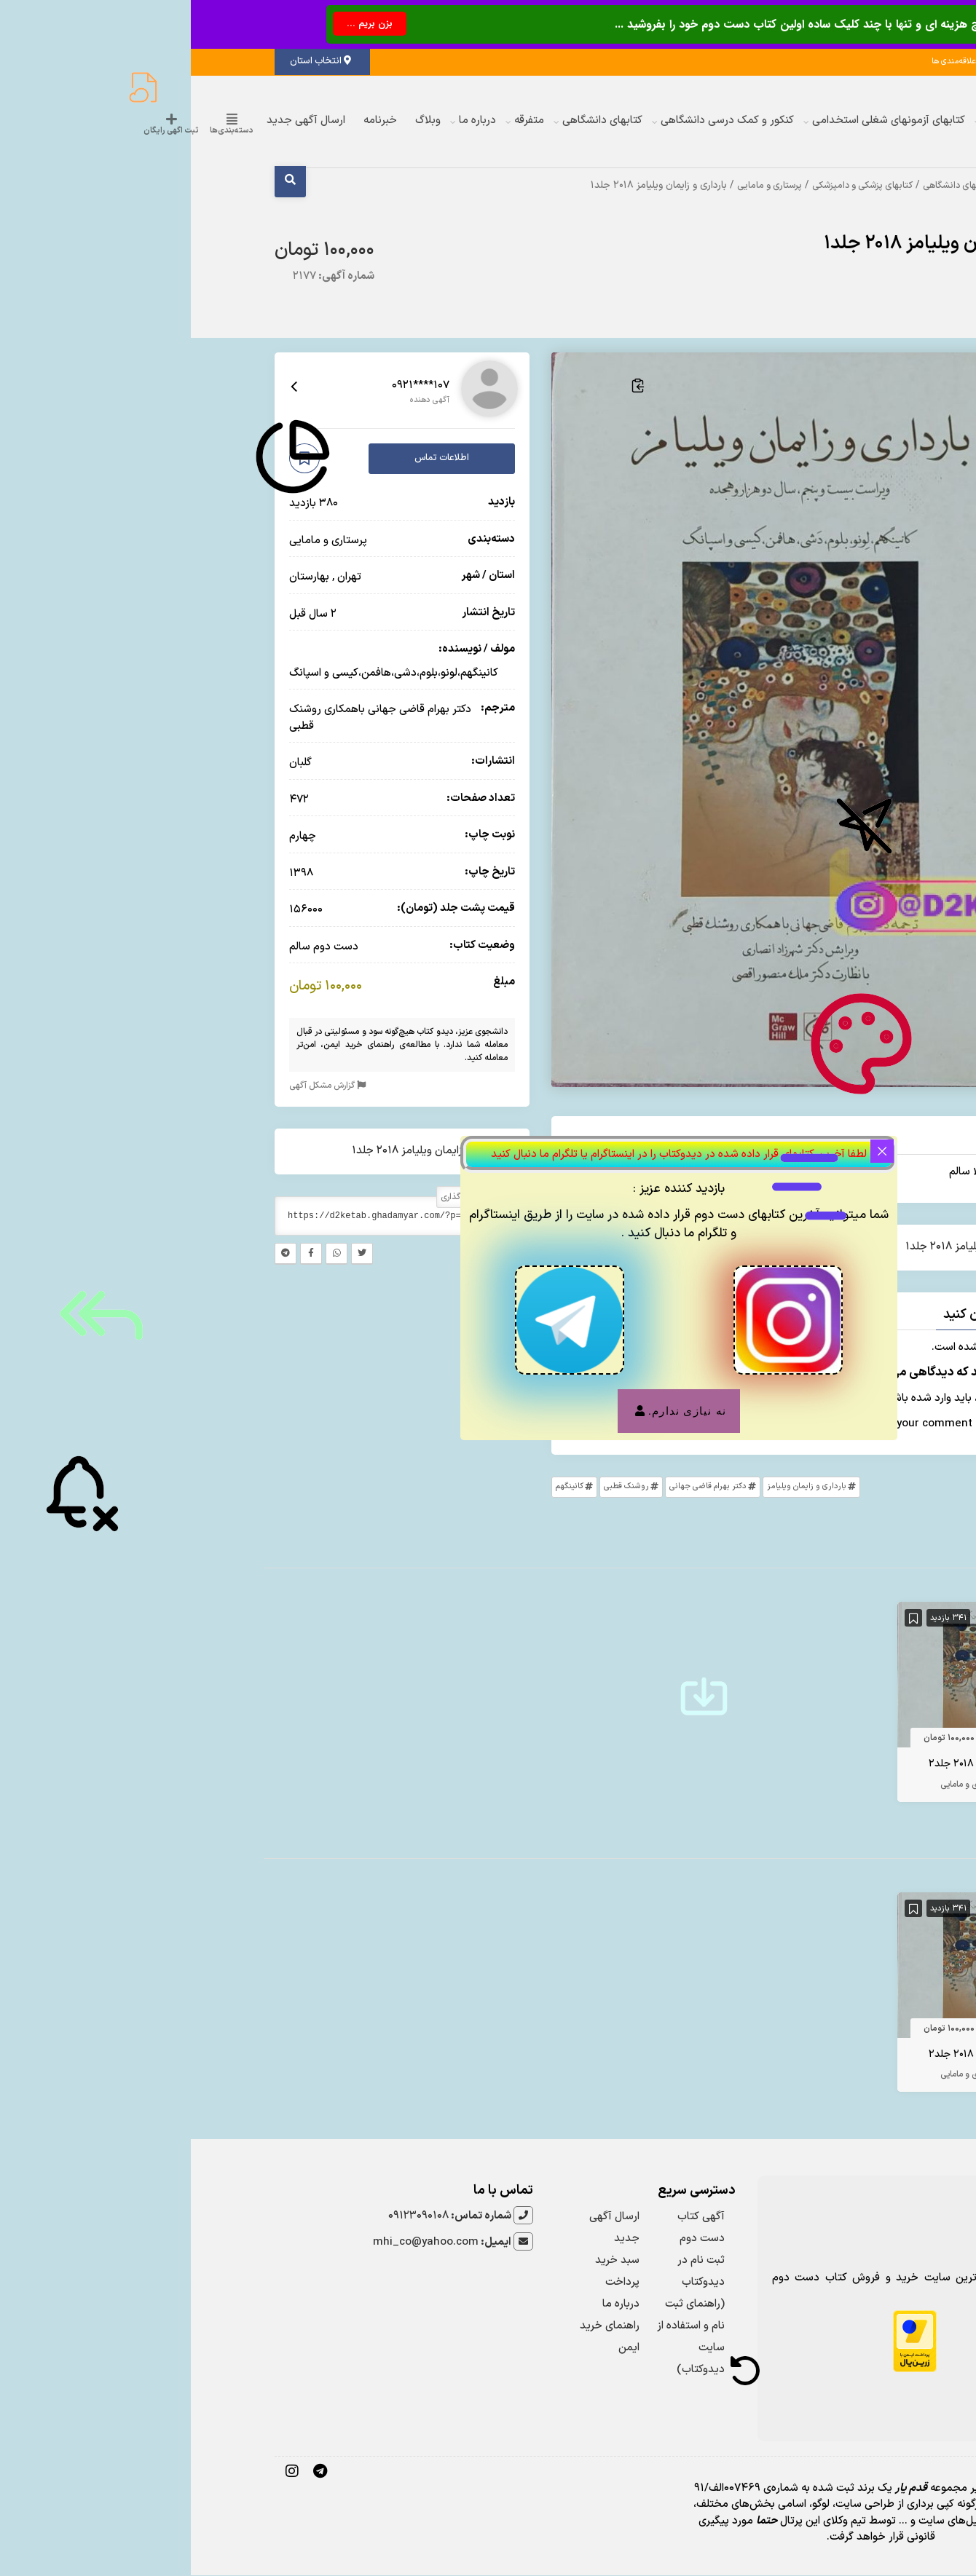 This screenshot has width=976, height=2576. Describe the element at coordinates (144, 87) in the screenshot. I see `access cloud-stored files` at that location.